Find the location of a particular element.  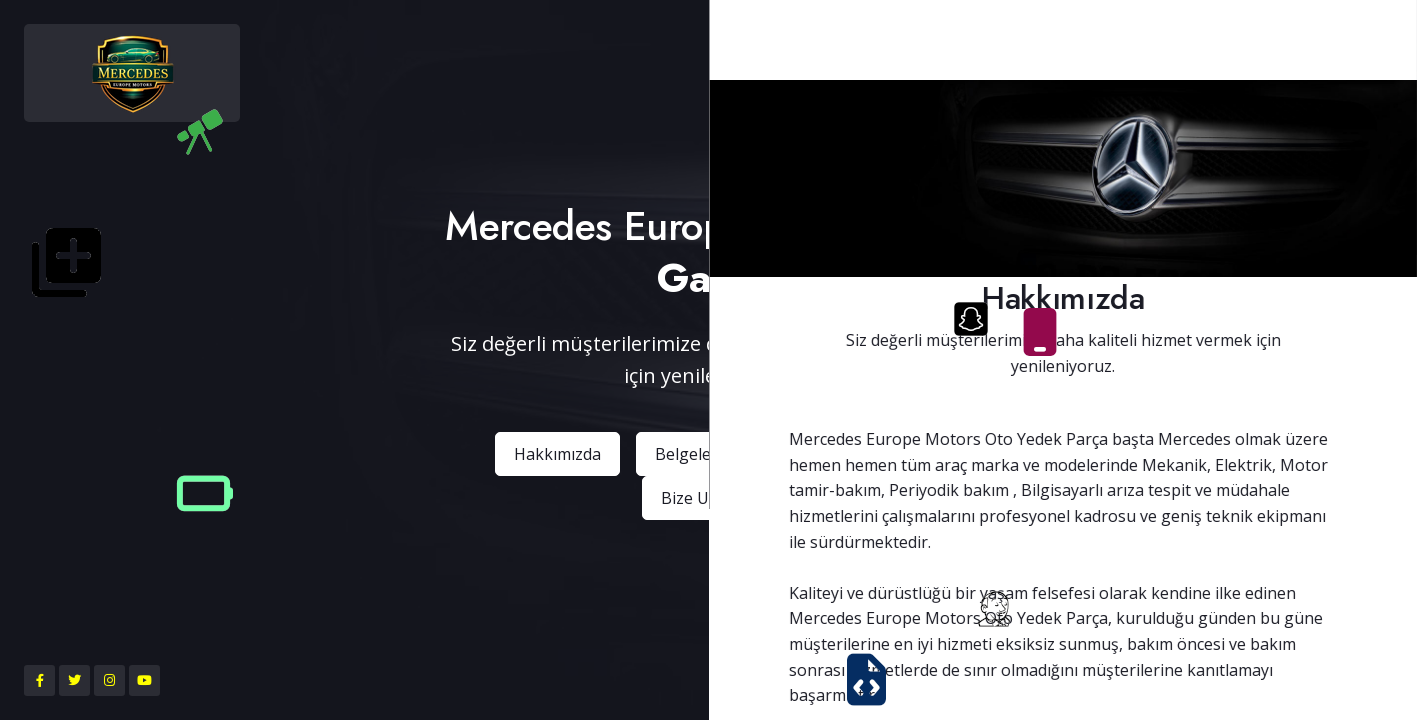

explore or discover new content is located at coordinates (200, 132).